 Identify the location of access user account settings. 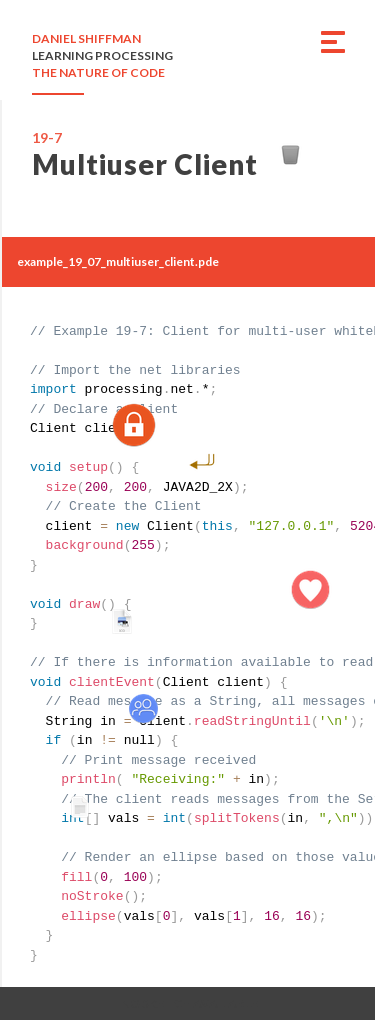
(143, 708).